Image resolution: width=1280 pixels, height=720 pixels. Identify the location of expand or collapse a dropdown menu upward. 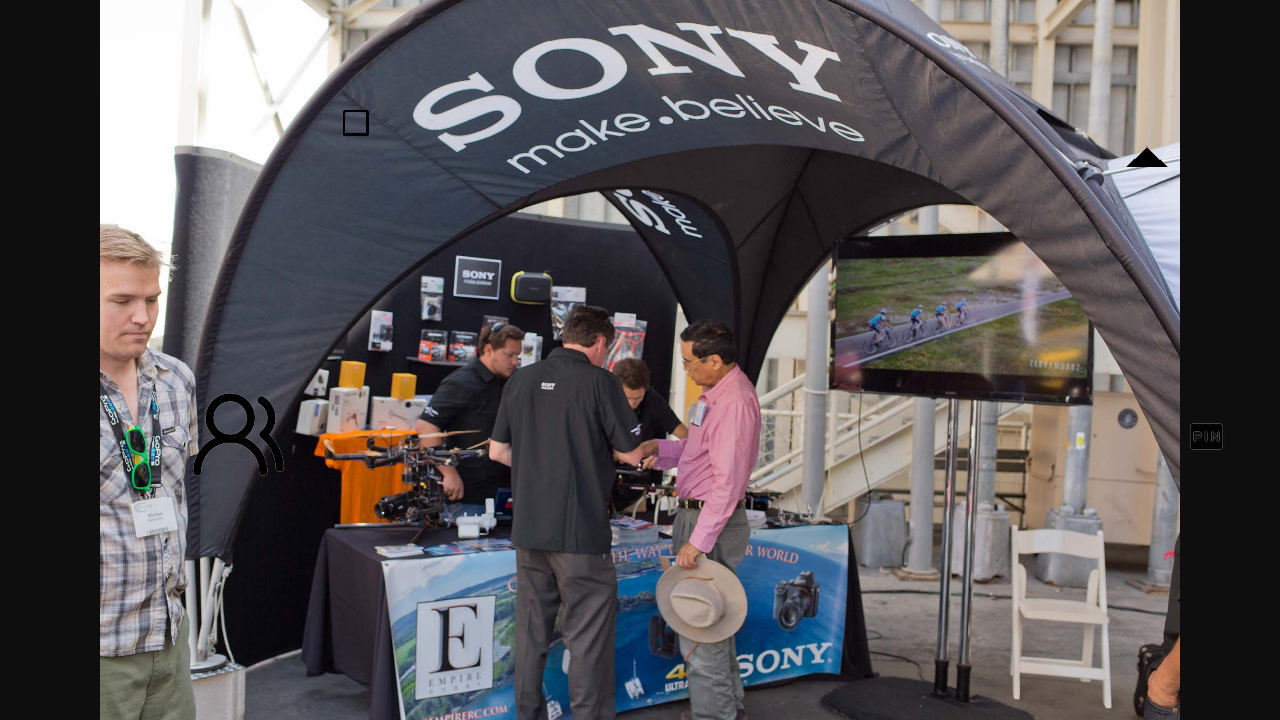
(1147, 159).